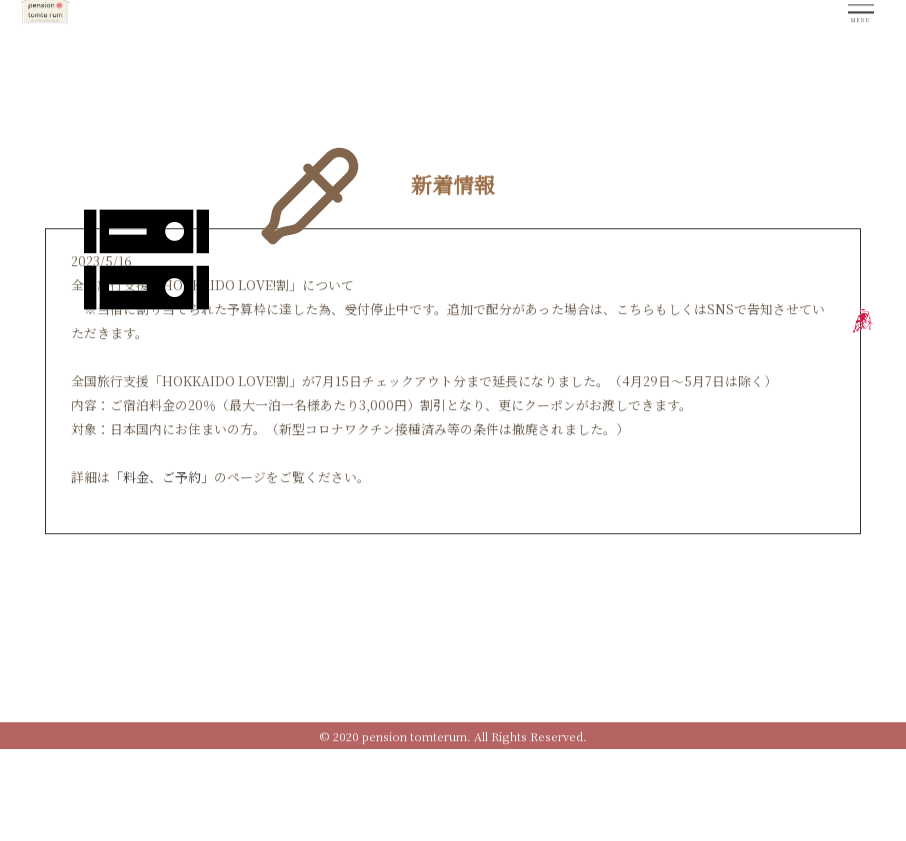  I want to click on google cloud storage service logo, so click(146, 259).